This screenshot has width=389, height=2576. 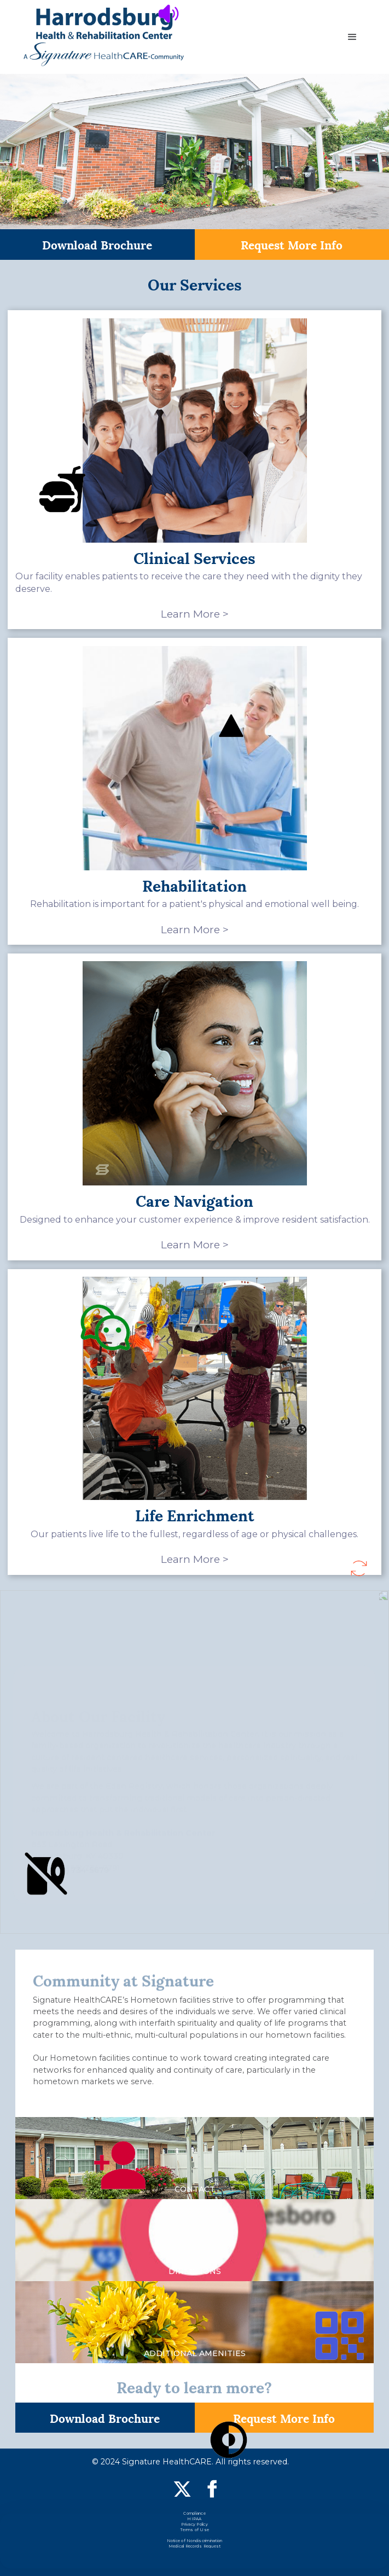 What do you see at coordinates (169, 14) in the screenshot?
I see `adjust or unmute audio volume` at bounding box center [169, 14].